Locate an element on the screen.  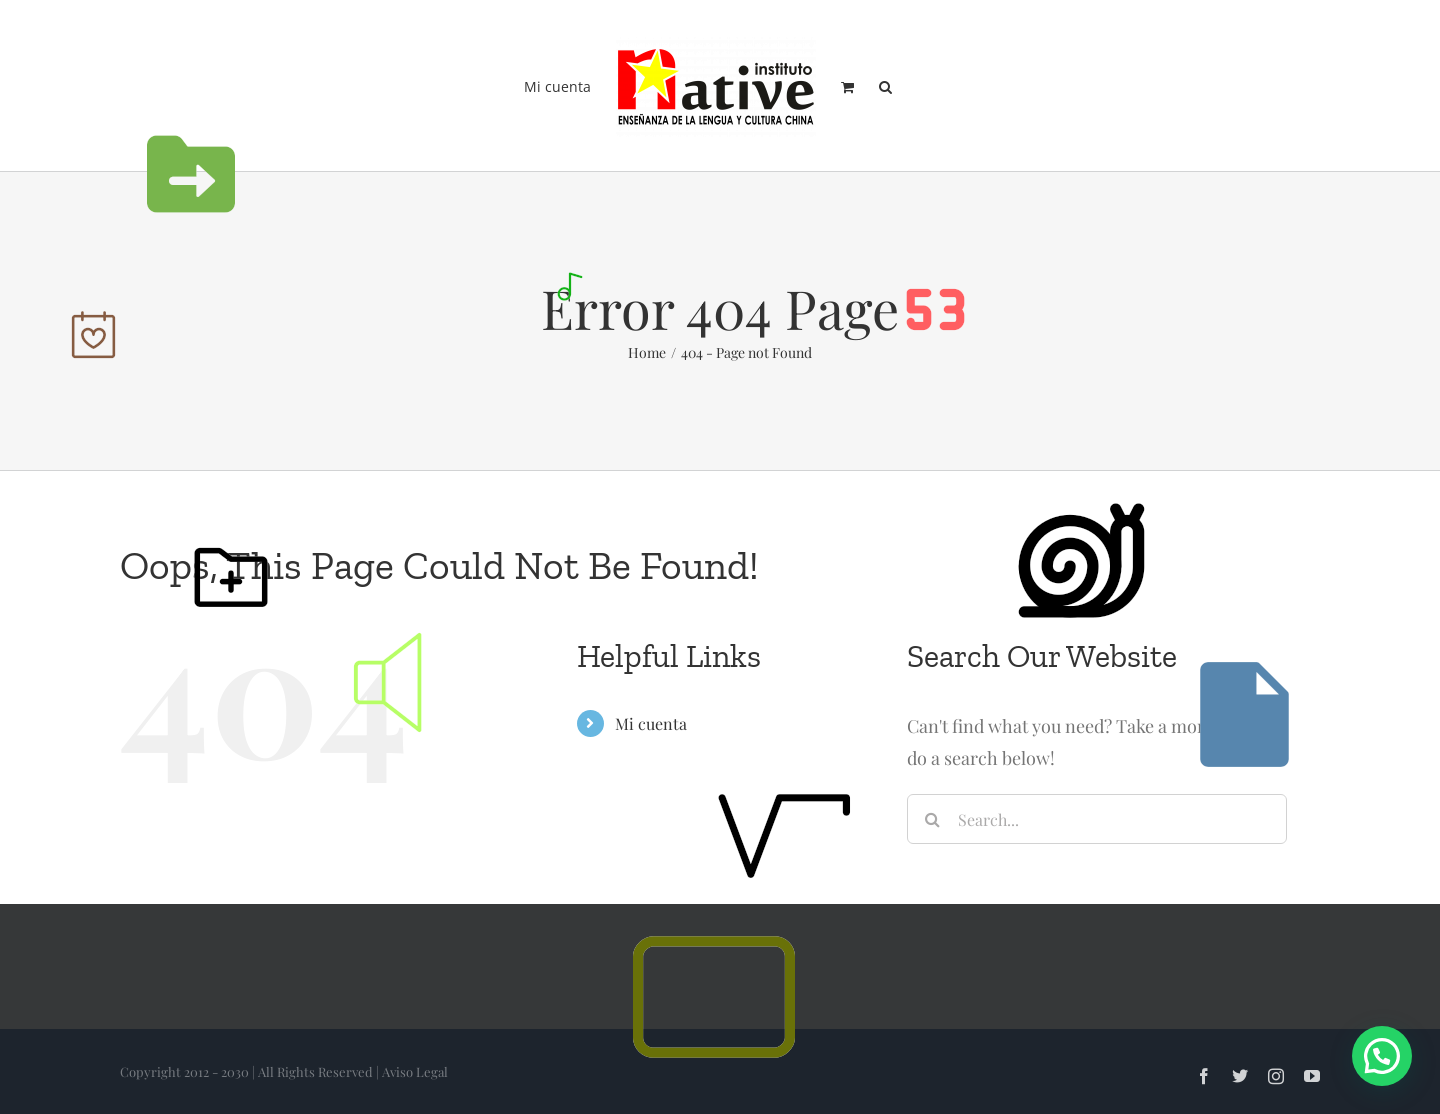
view favorite or loved events is located at coordinates (93, 336).